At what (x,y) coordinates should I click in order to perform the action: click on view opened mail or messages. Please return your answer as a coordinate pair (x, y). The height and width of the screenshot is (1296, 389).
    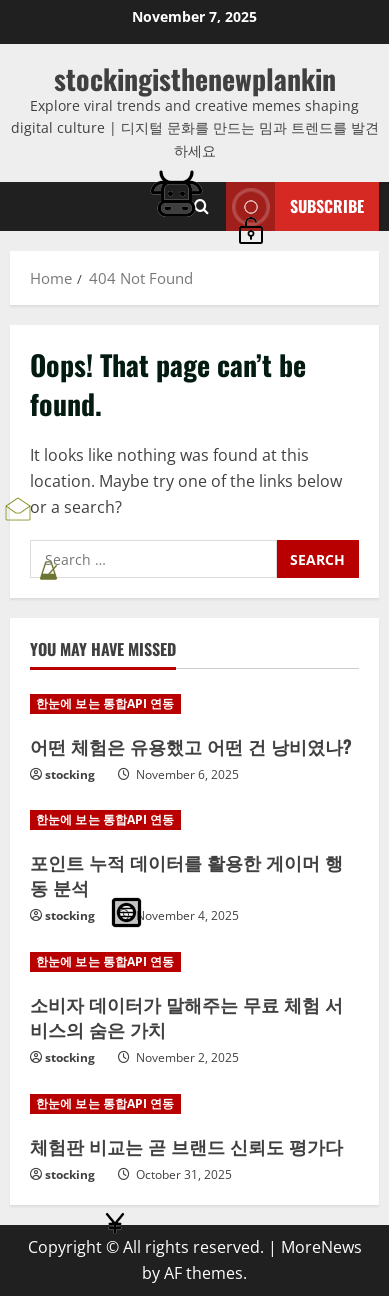
    Looking at the image, I should click on (18, 510).